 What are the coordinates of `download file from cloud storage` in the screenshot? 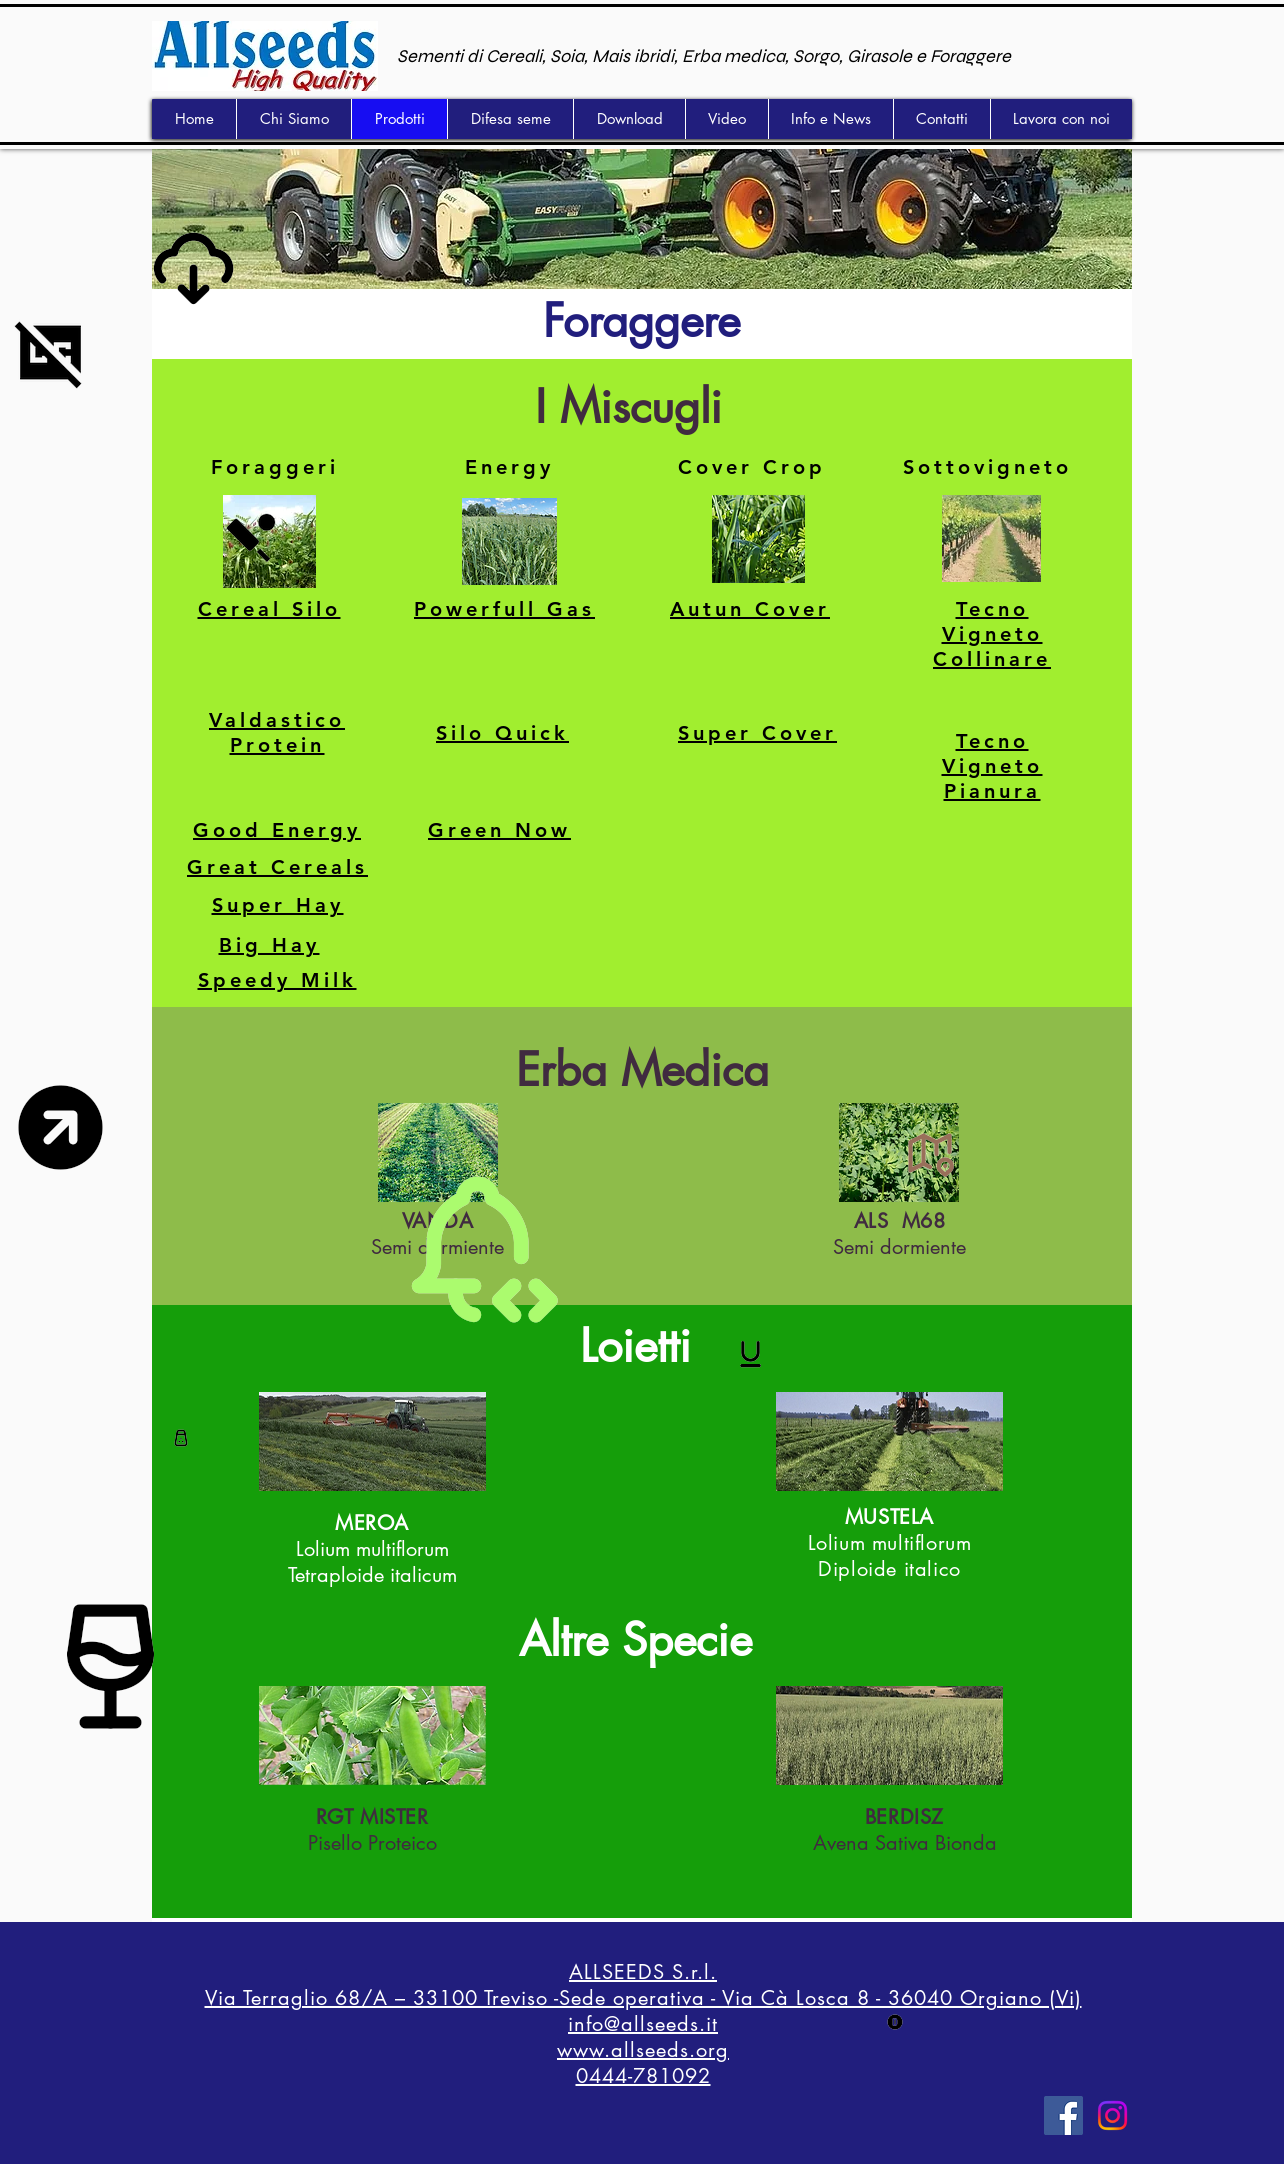 It's located at (193, 268).